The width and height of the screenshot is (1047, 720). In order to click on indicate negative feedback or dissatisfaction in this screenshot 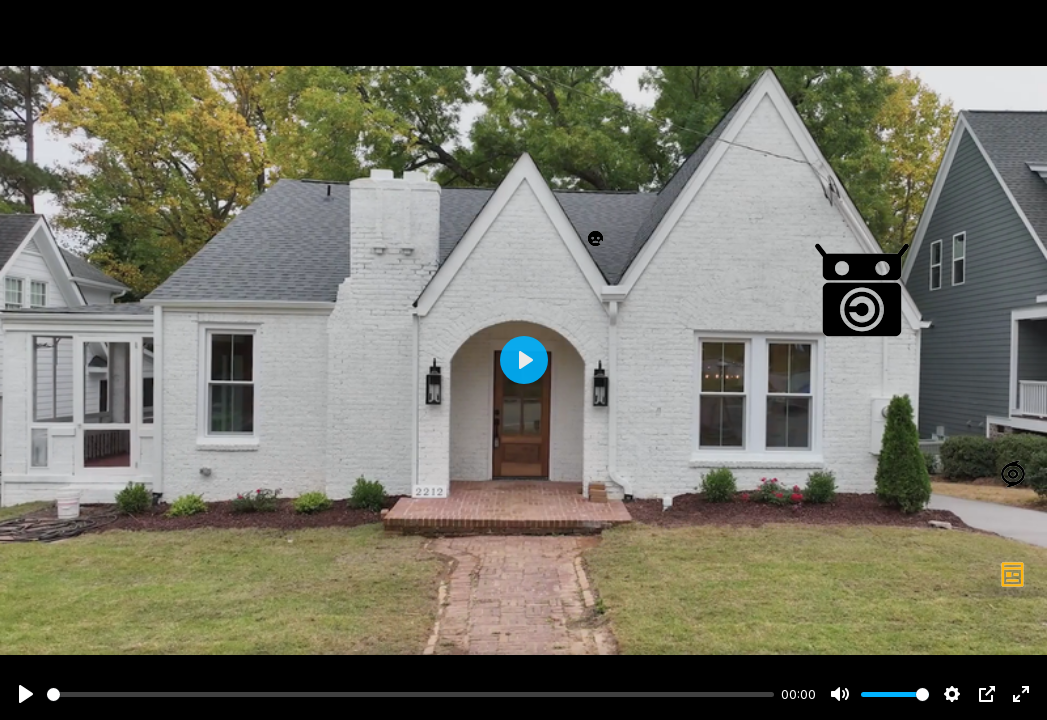, I will do `click(595, 238)`.